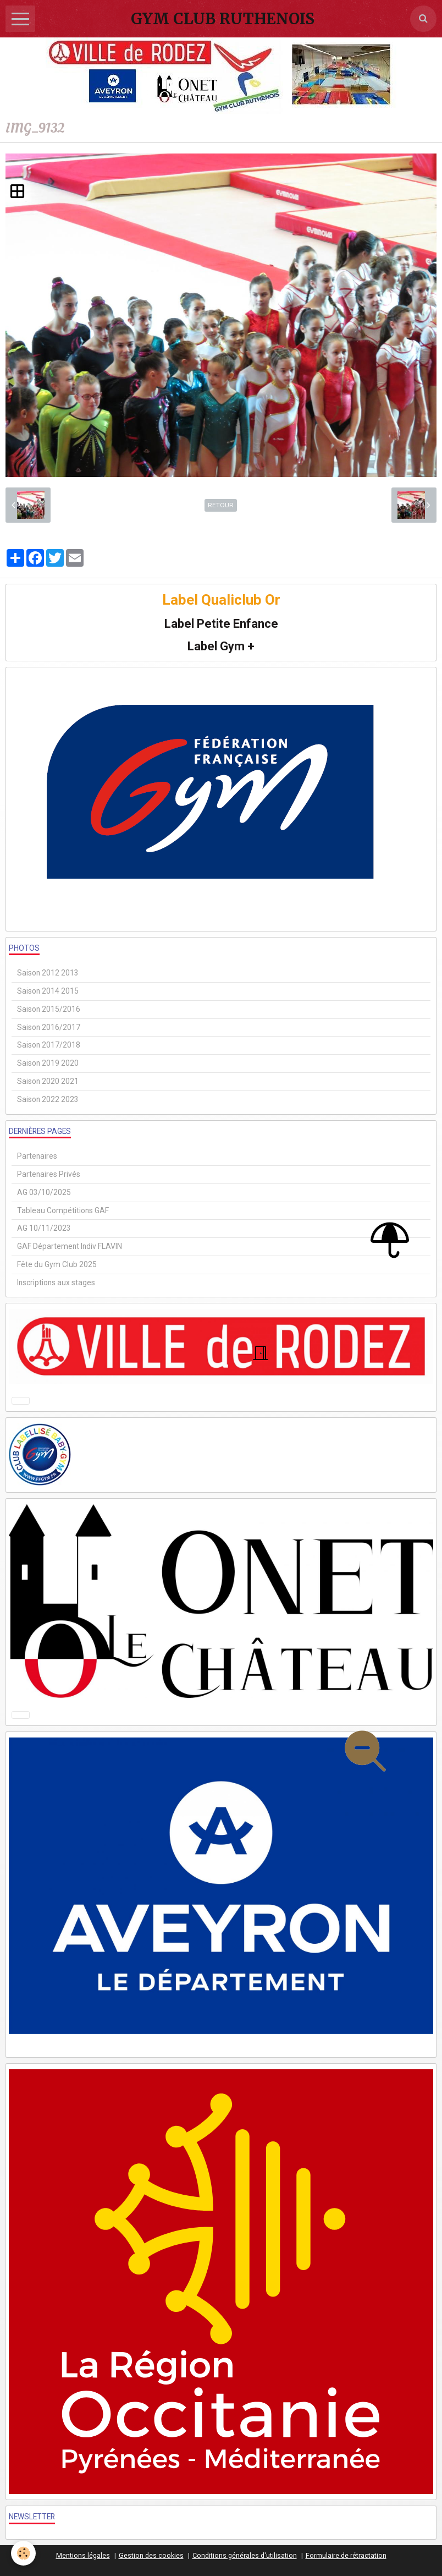 This screenshot has width=442, height=2576. Describe the element at coordinates (17, 191) in the screenshot. I see `view items in grid layout` at that location.